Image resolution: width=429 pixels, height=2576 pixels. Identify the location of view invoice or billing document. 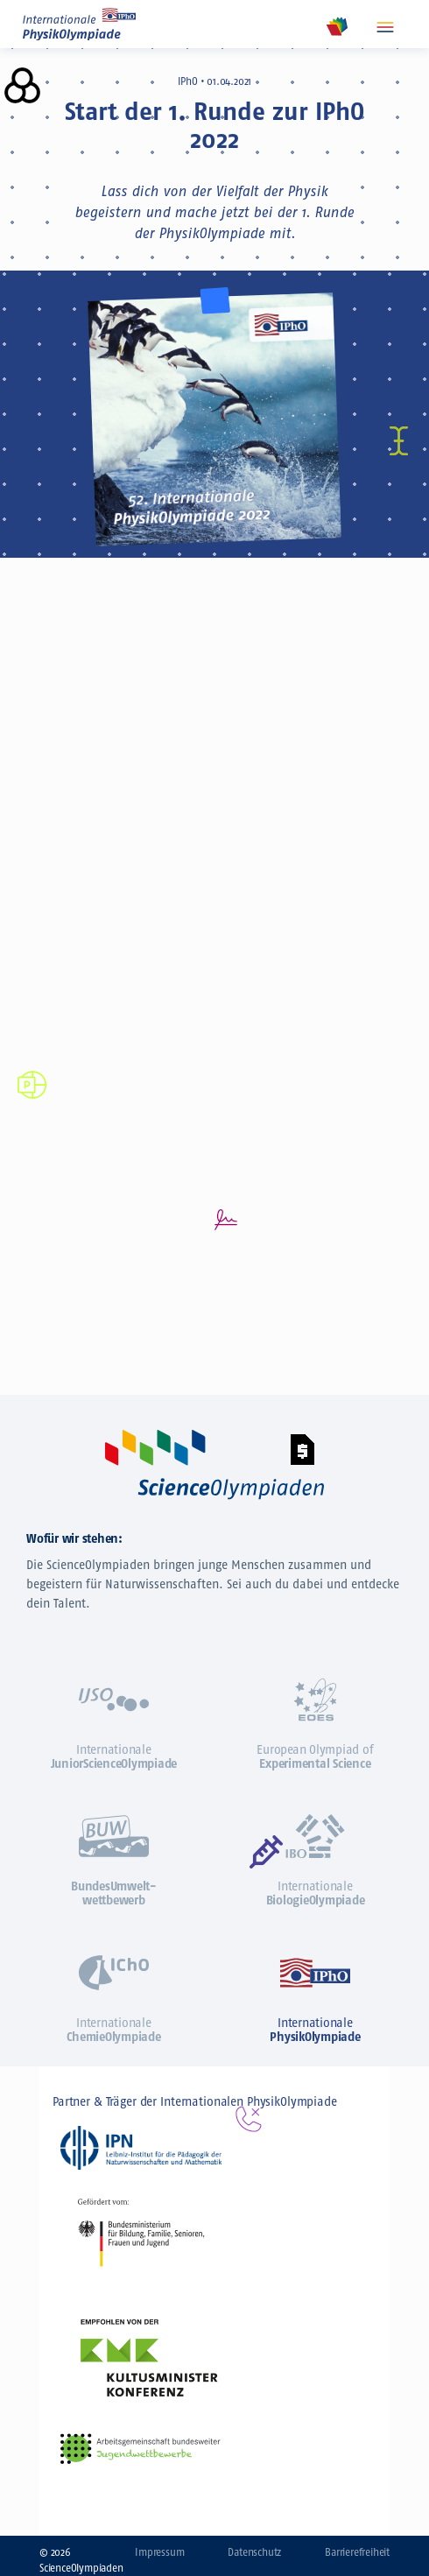
(302, 1449).